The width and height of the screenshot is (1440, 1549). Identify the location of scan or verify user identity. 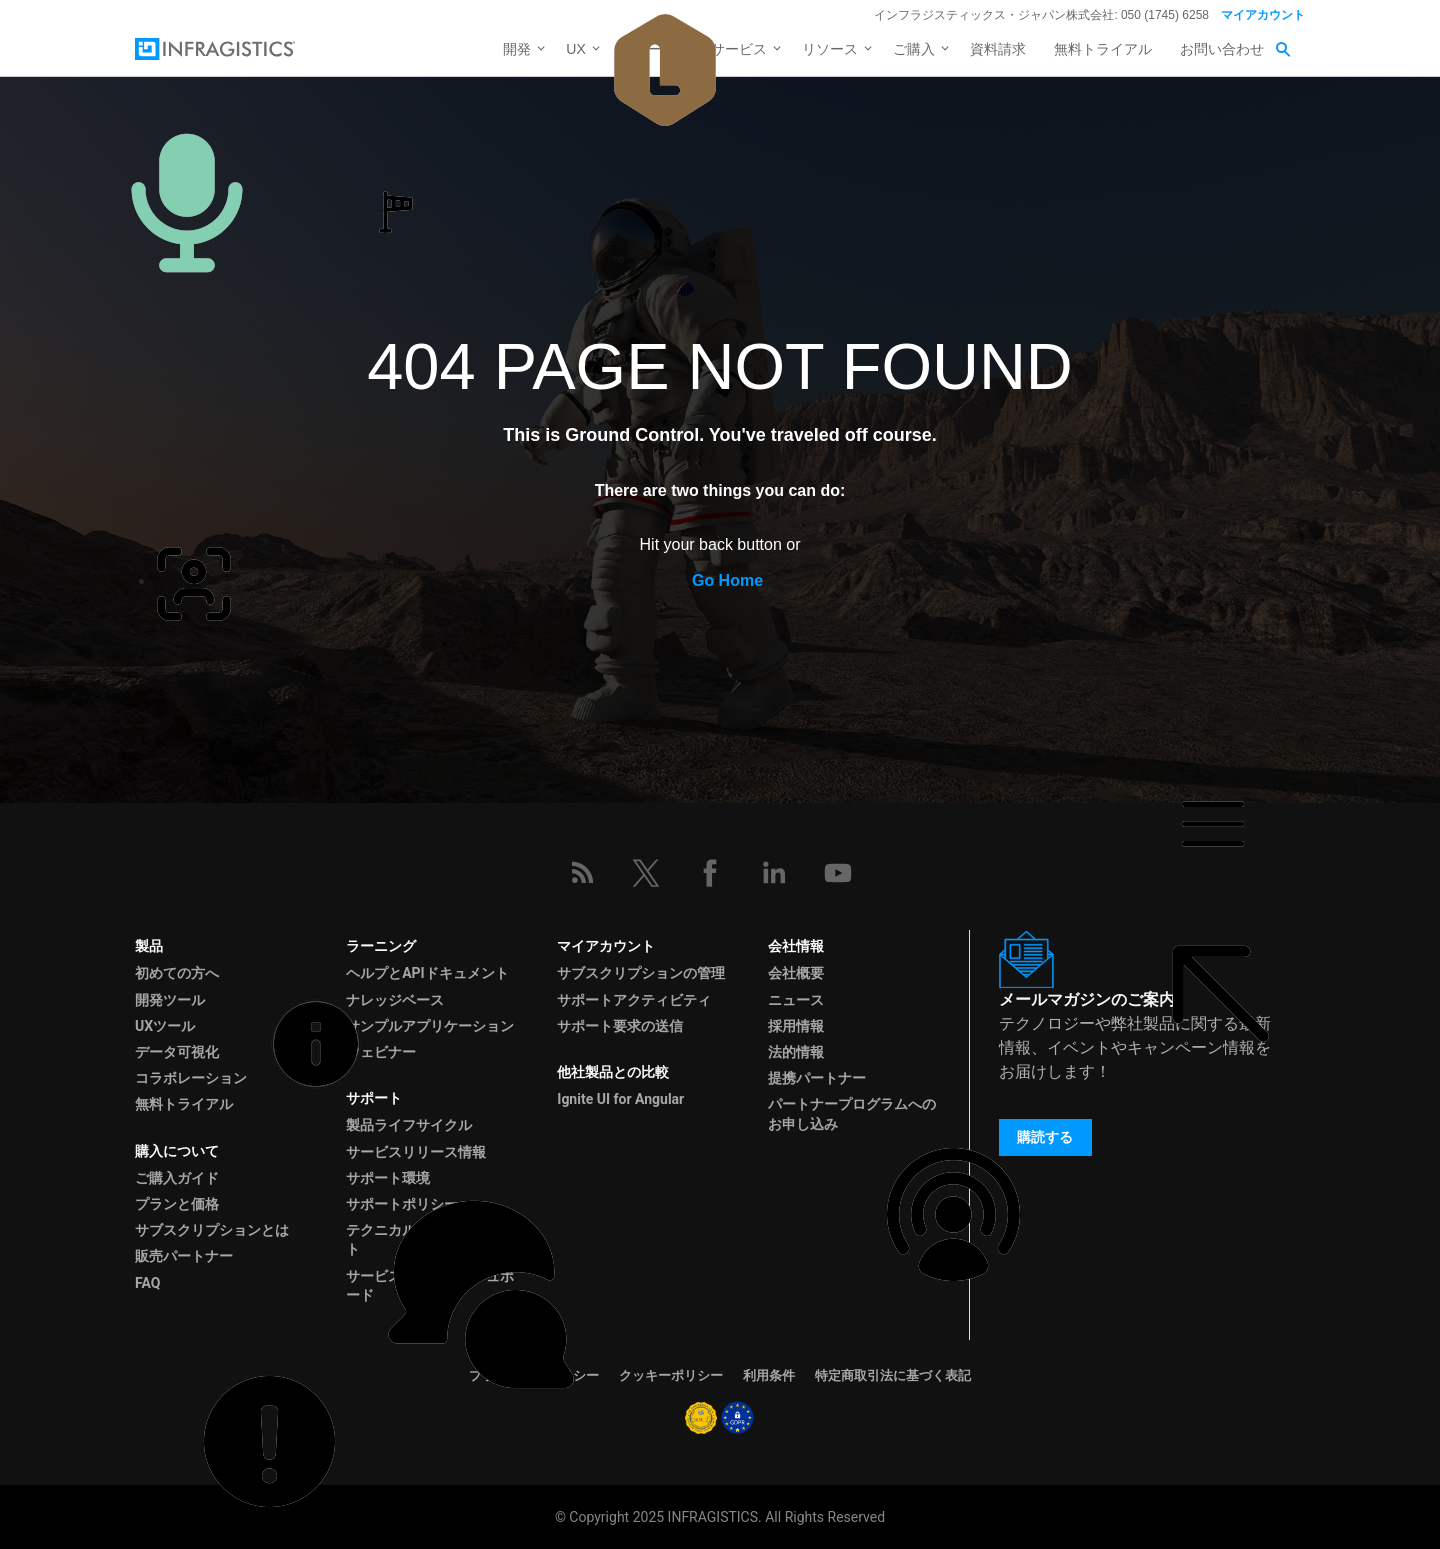
(194, 584).